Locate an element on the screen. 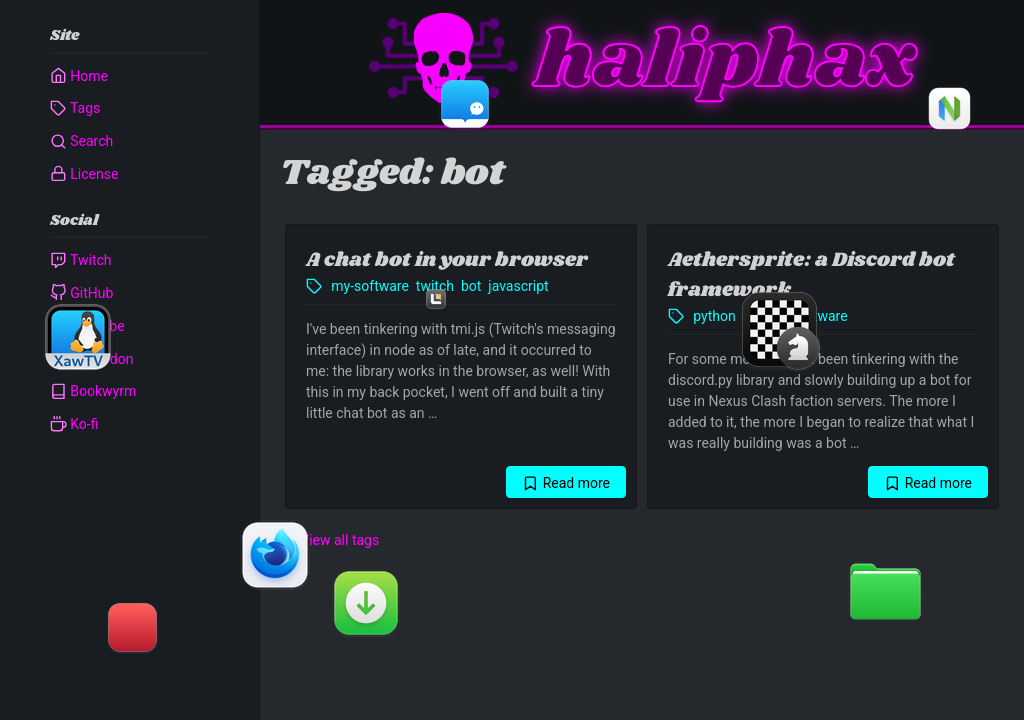  open lite-xl text editor is located at coordinates (436, 299).